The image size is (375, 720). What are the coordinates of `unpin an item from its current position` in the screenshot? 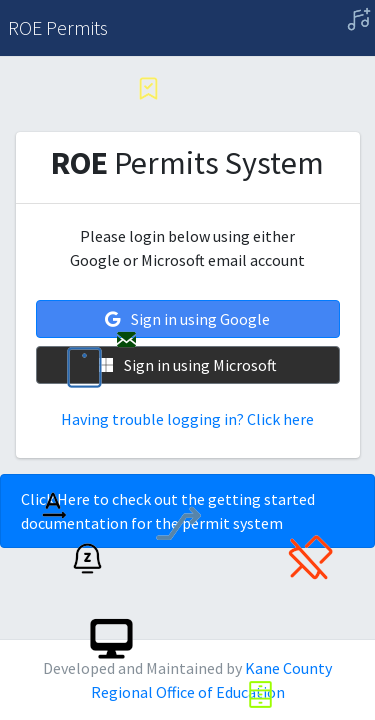 It's located at (309, 559).